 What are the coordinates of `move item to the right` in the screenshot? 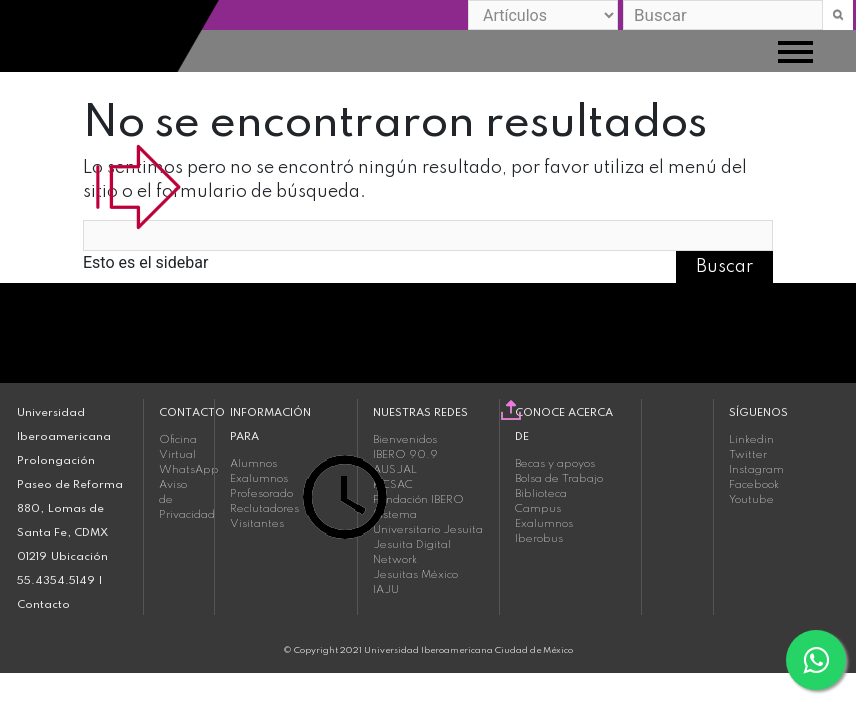 It's located at (135, 187).